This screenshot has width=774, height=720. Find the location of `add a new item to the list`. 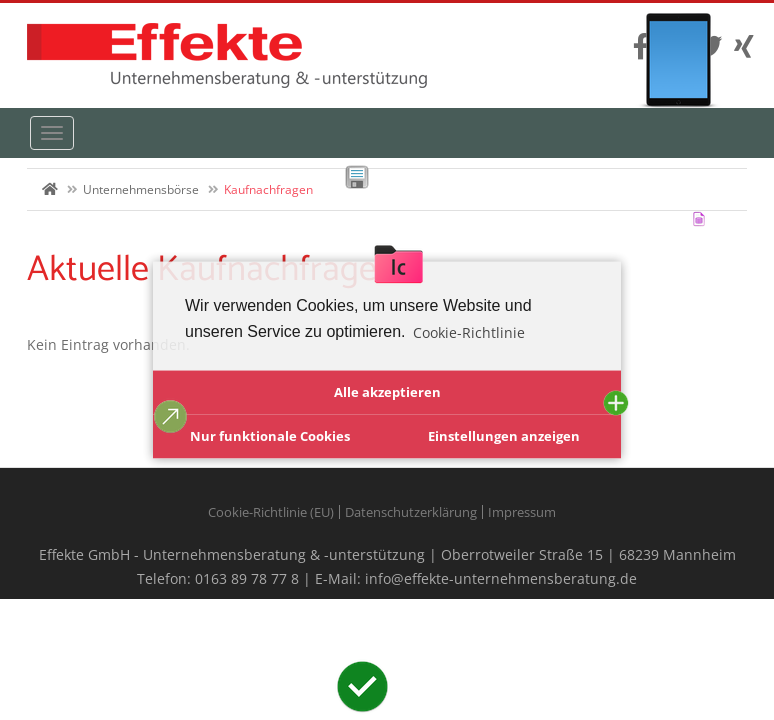

add a new item to the list is located at coordinates (616, 403).